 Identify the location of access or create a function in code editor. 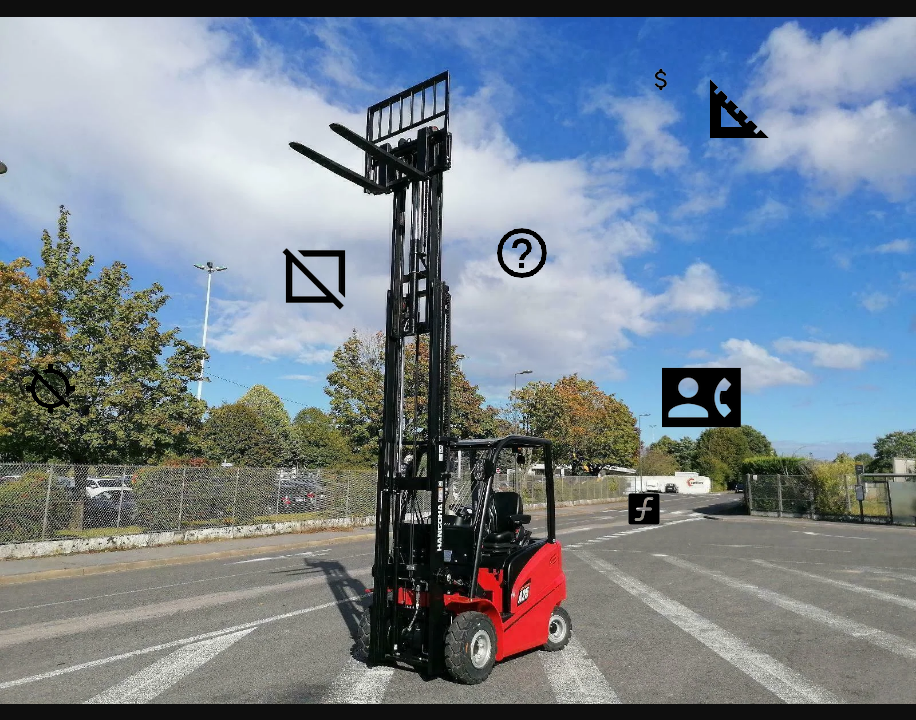
(644, 509).